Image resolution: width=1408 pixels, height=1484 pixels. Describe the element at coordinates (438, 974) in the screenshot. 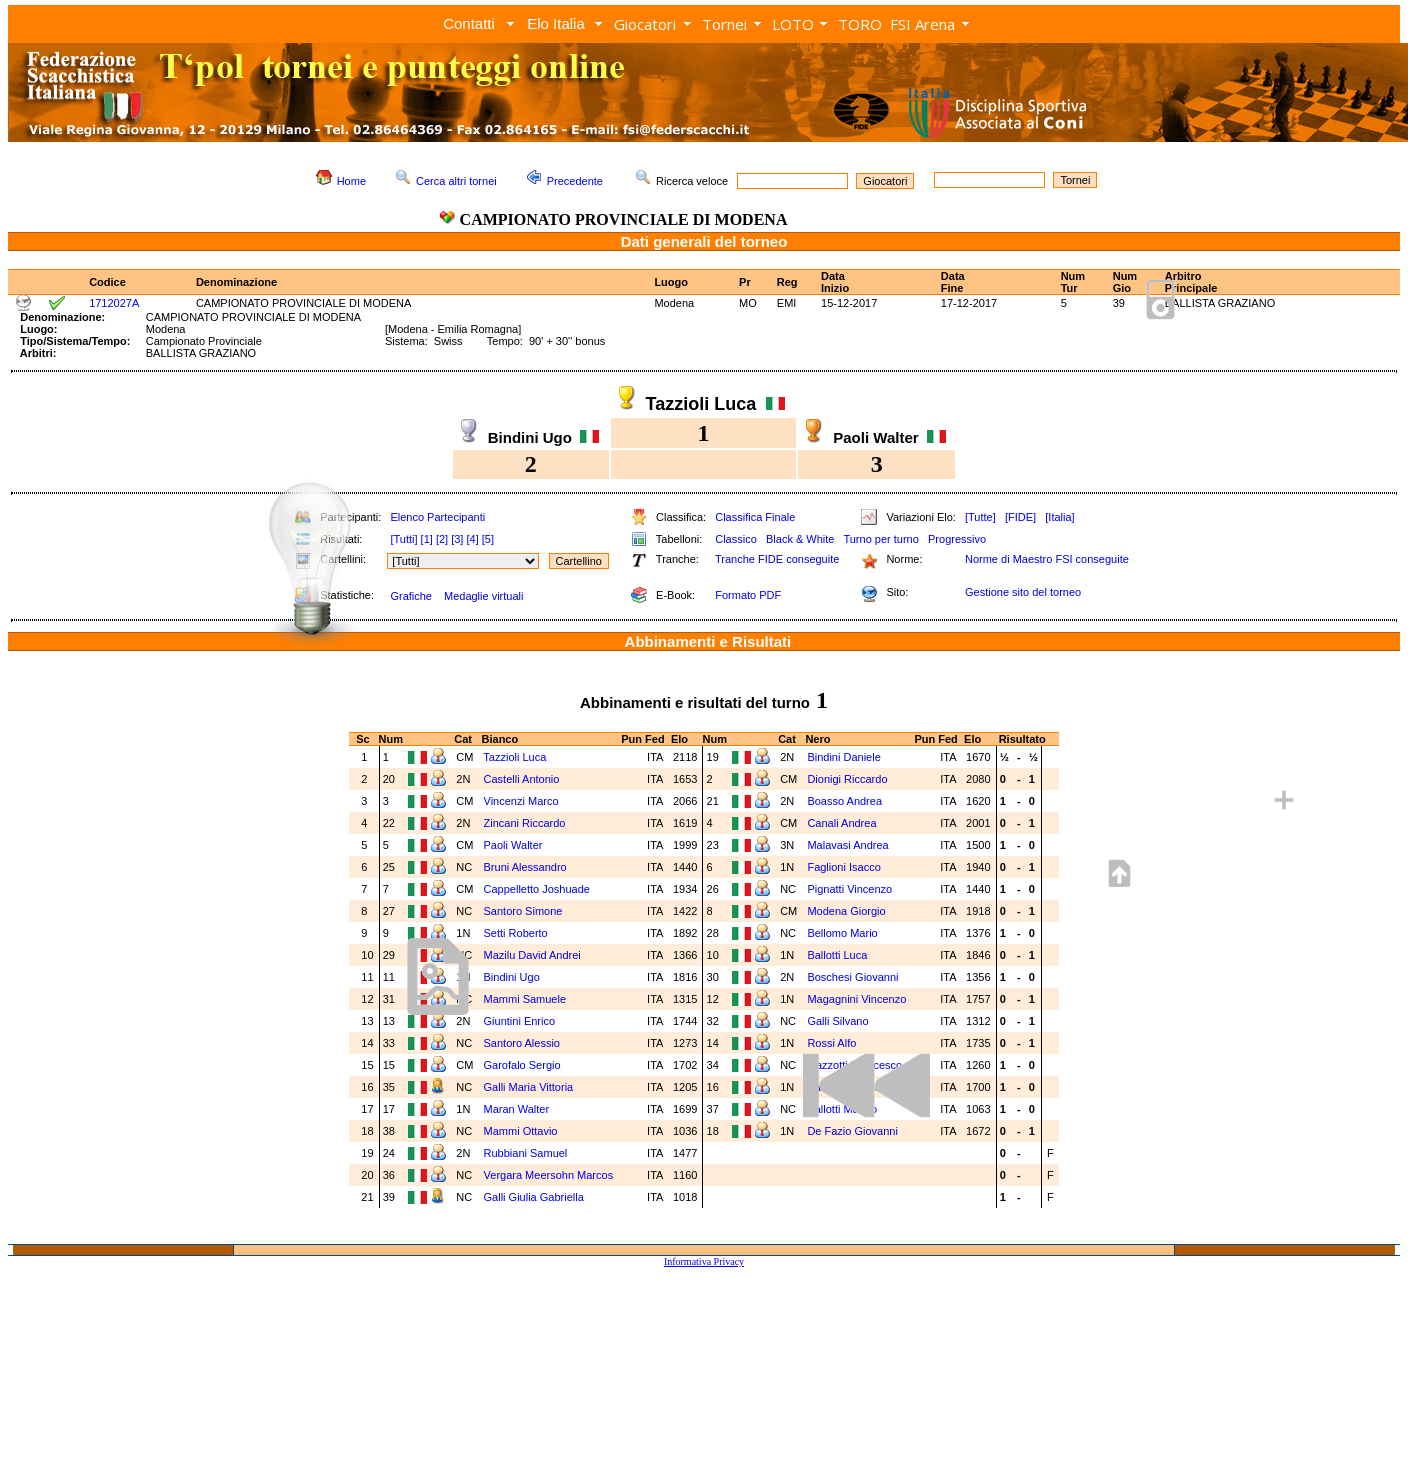

I see `indicates a drawing or illustration file` at that location.